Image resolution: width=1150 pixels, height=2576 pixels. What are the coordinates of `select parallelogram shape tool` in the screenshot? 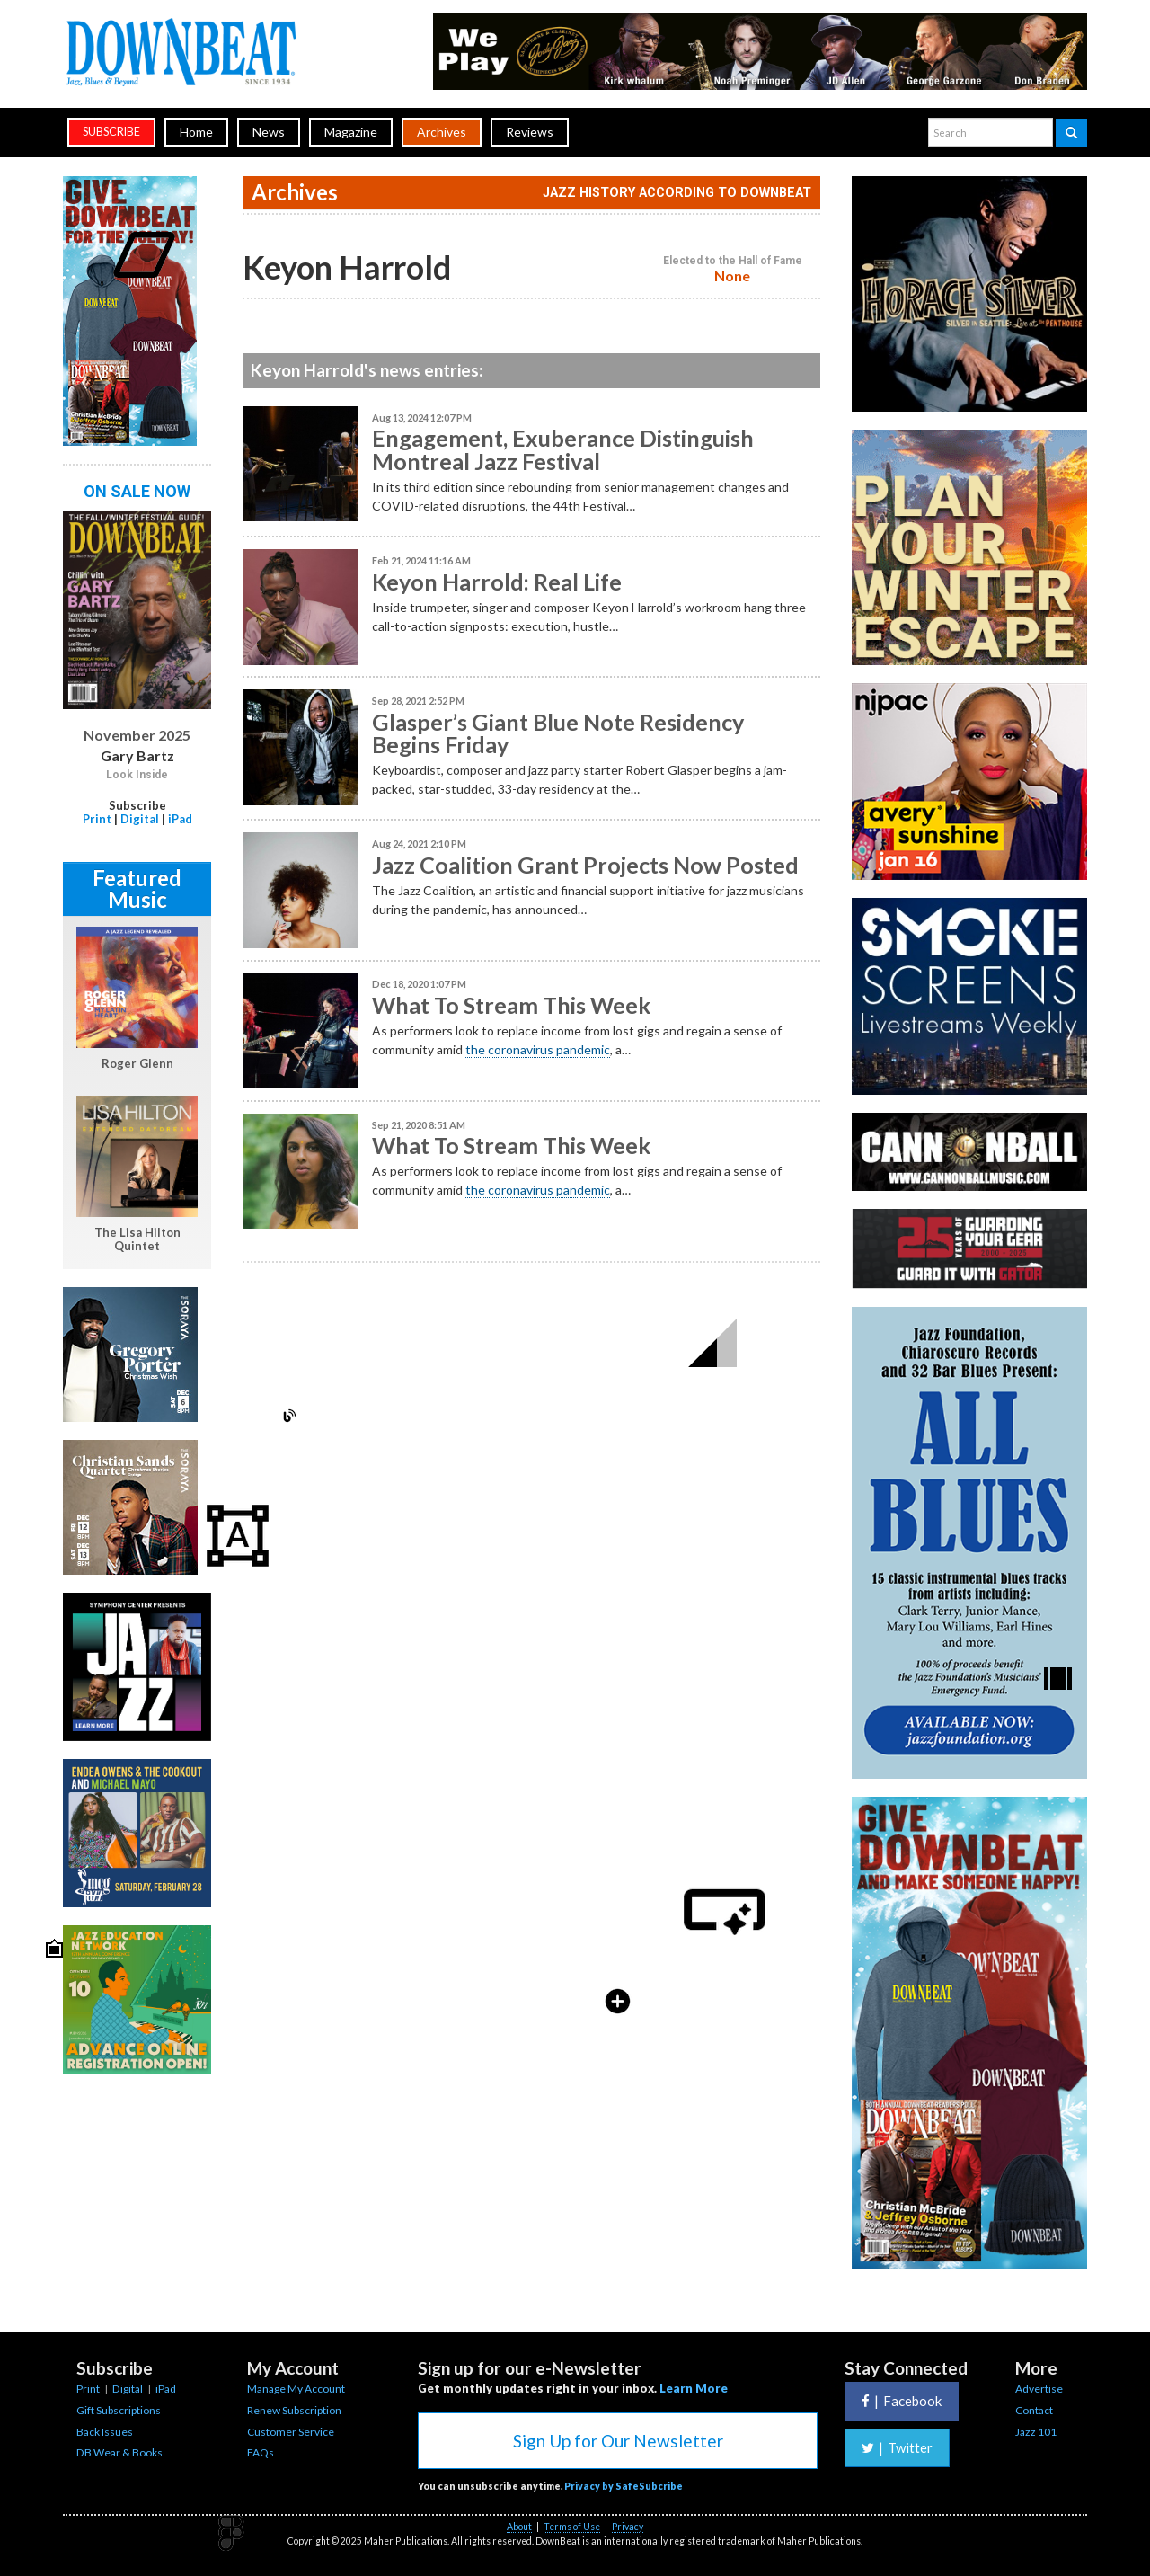 It's located at (144, 254).